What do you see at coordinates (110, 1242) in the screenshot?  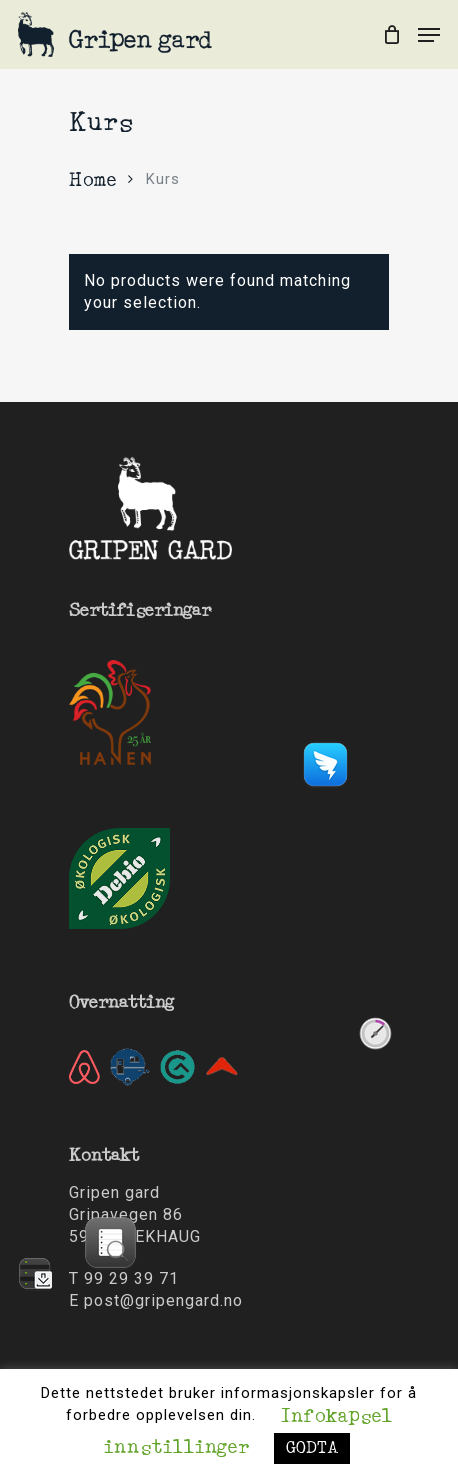 I see `view system logs and activity history` at bounding box center [110, 1242].